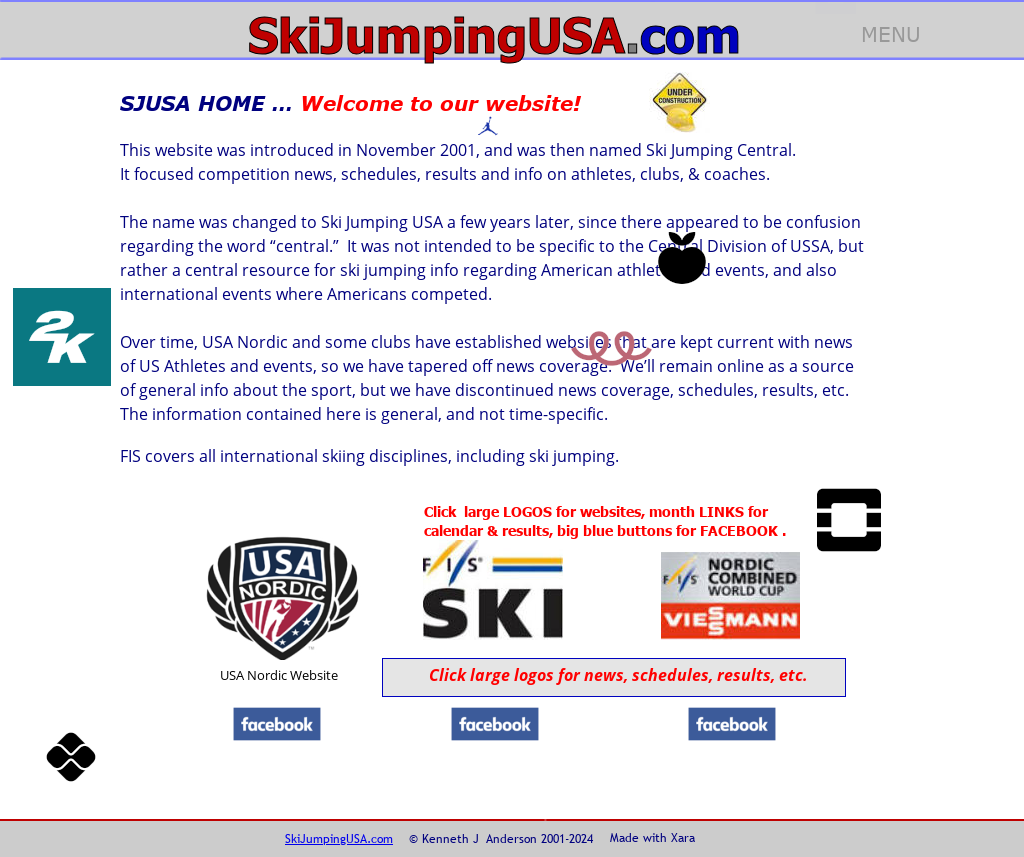 The image size is (1024, 857). Describe the element at coordinates (71, 757) in the screenshot. I see `pay with pix instant payment` at that location.